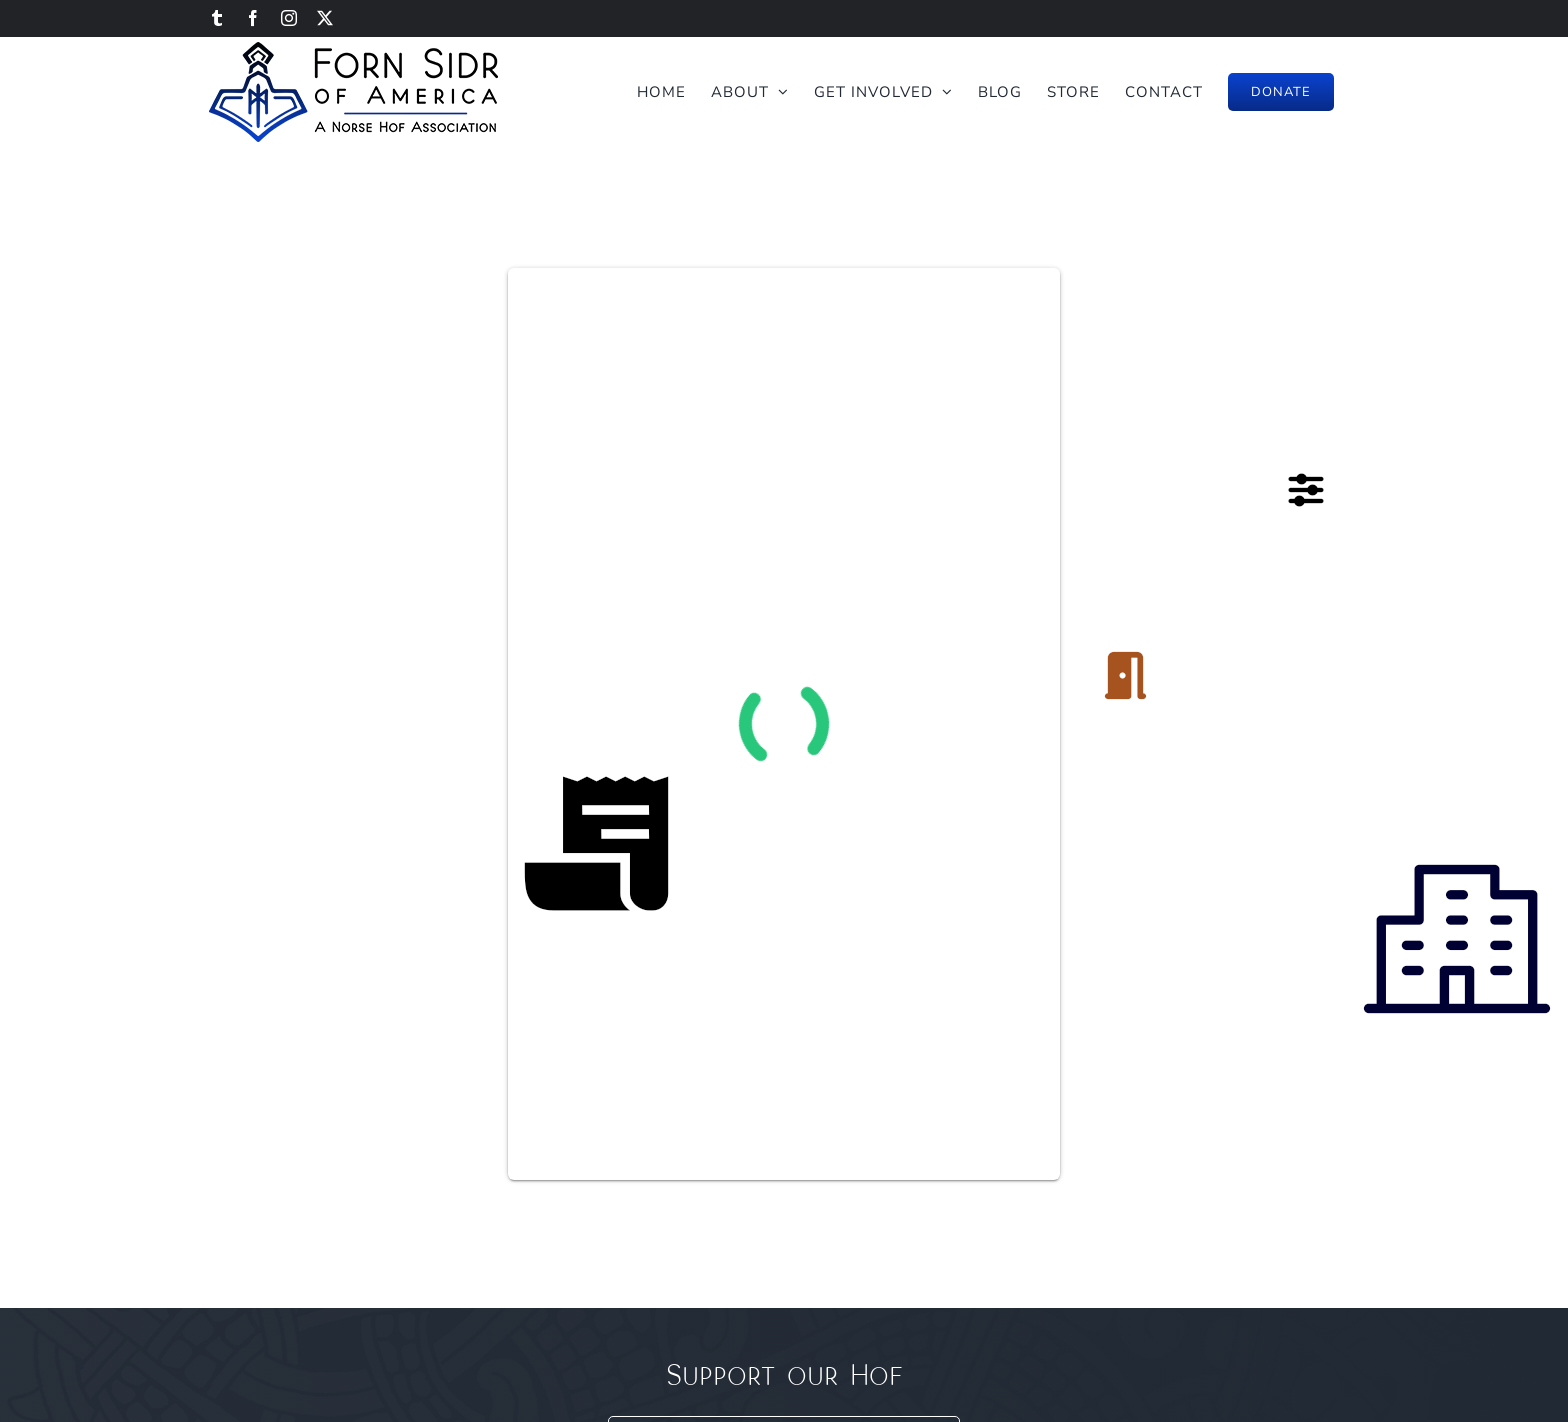 This screenshot has width=1568, height=1422. Describe the element at coordinates (596, 843) in the screenshot. I see `view purchase receipt or transaction history` at that location.